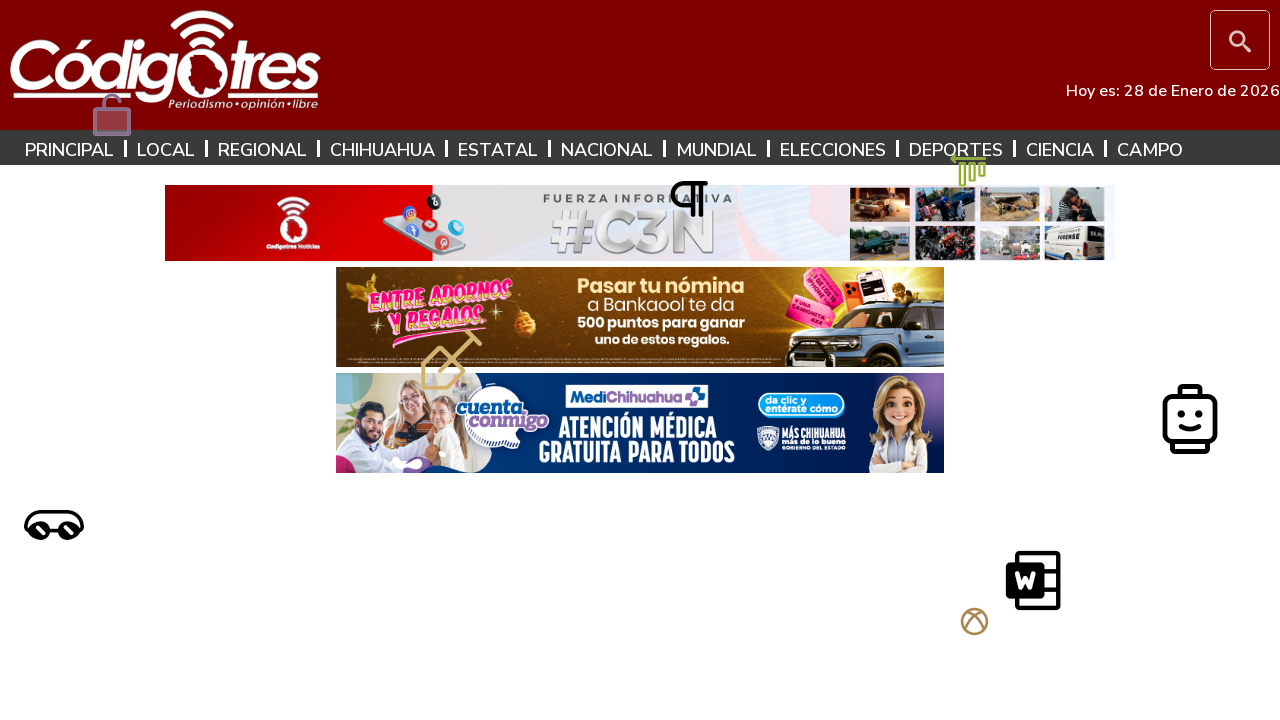 Image resolution: width=1280 pixels, height=720 pixels. What do you see at coordinates (450, 360) in the screenshot?
I see `access gardening or landscaping tools` at bounding box center [450, 360].